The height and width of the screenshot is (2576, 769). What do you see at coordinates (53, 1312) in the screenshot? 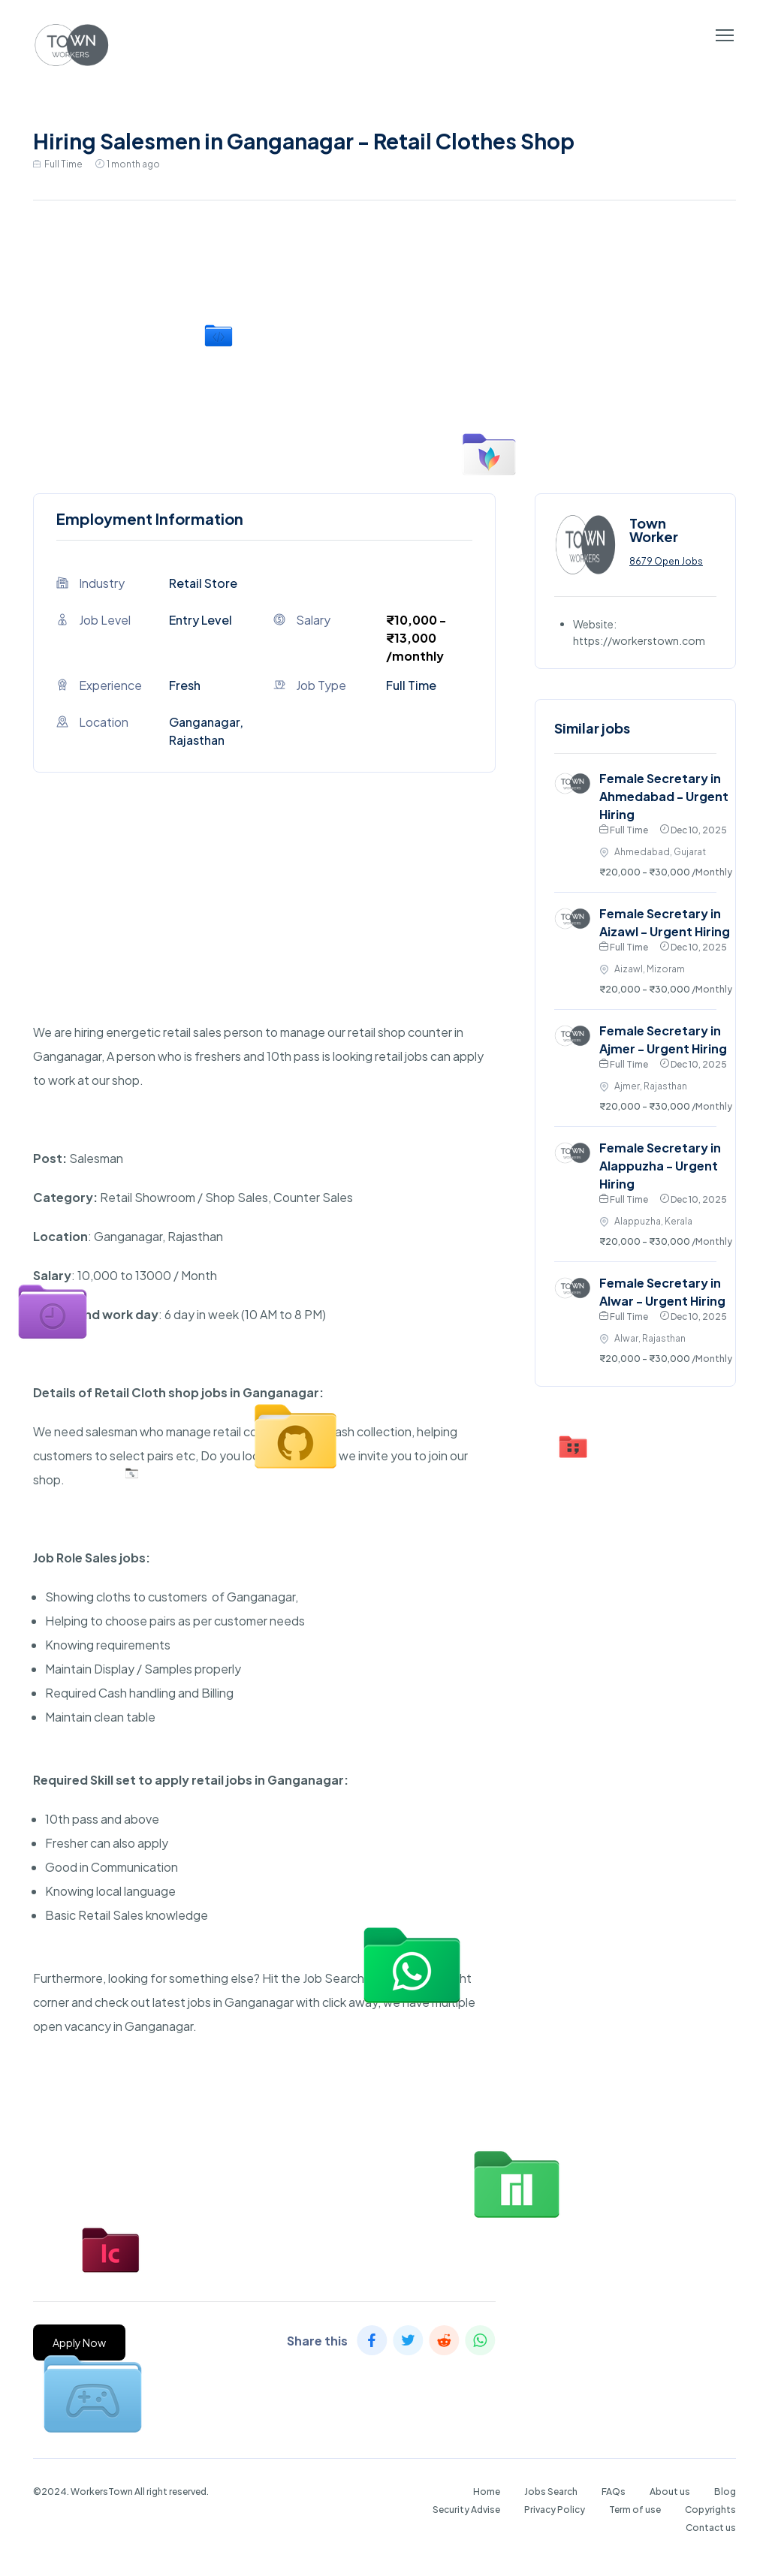
I see `access temporary files folder` at bounding box center [53, 1312].